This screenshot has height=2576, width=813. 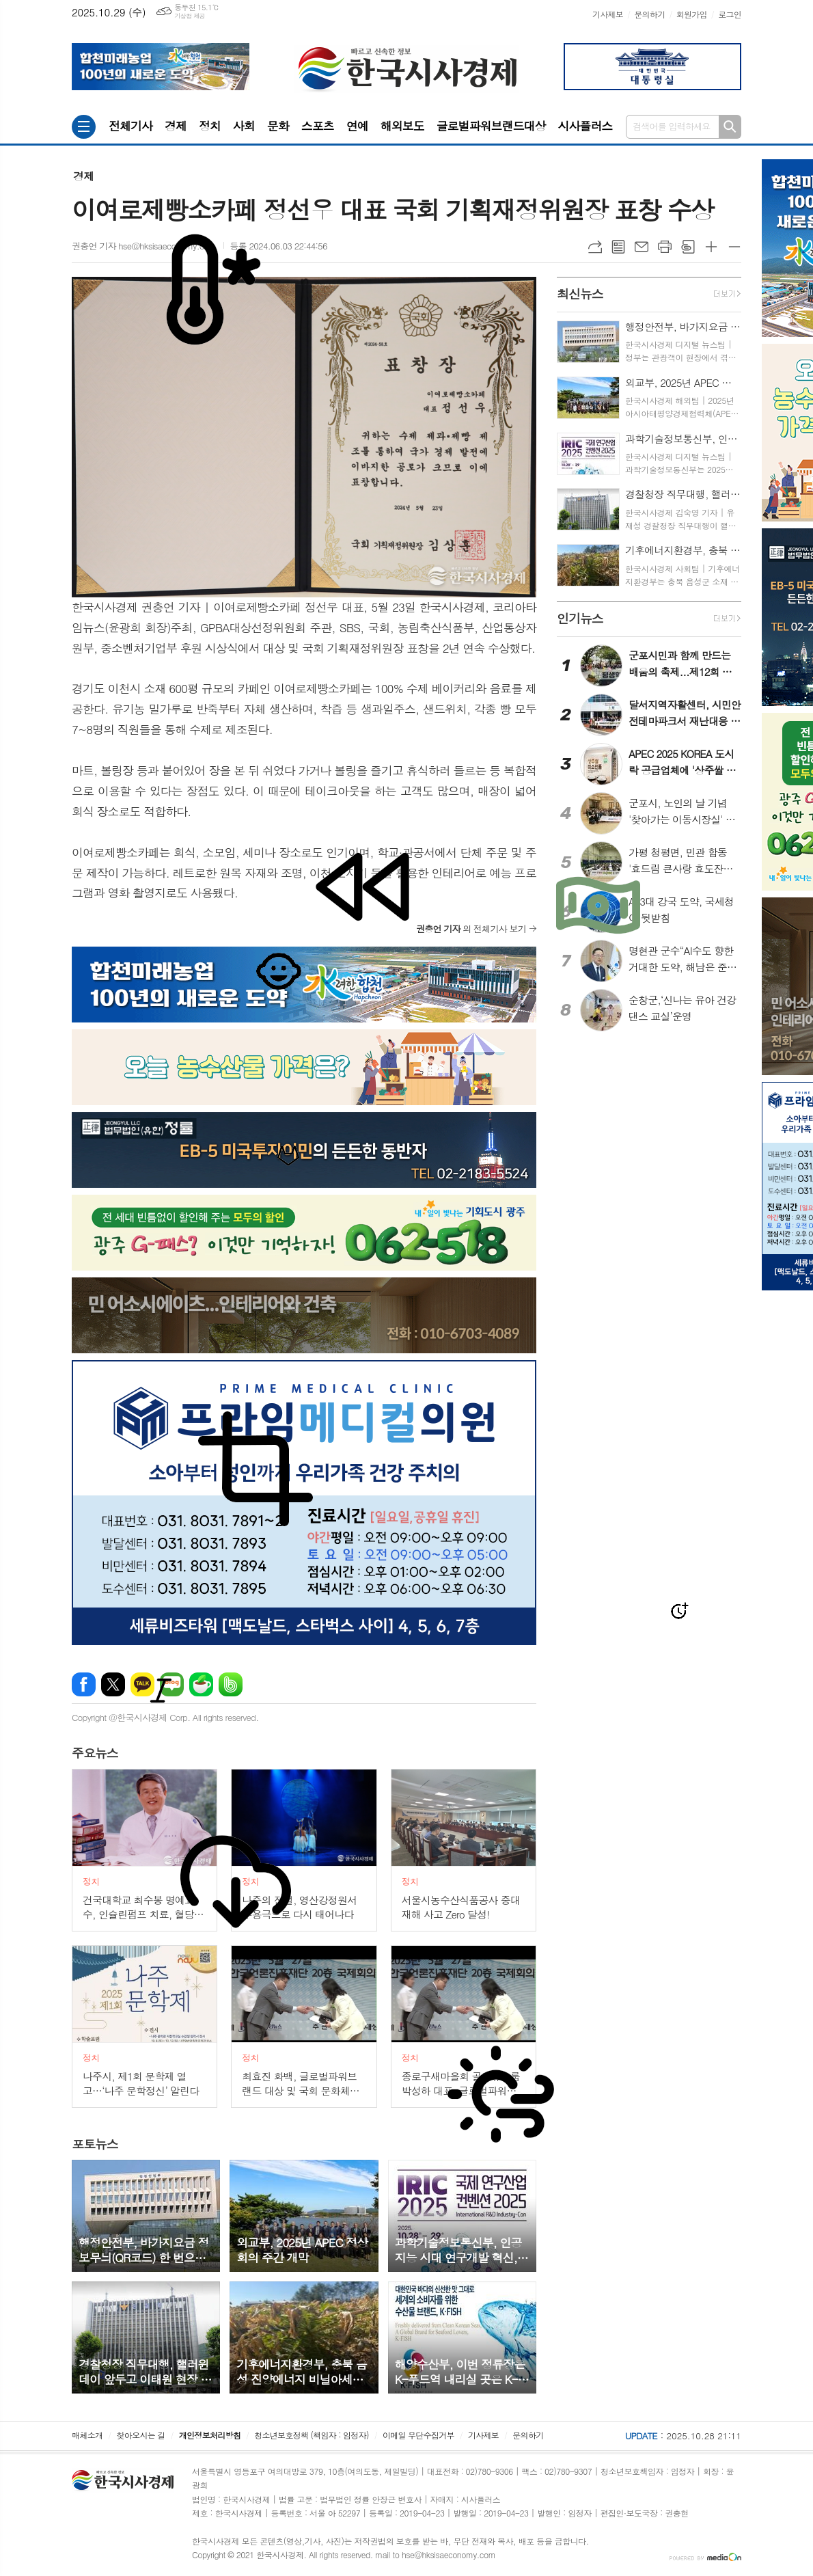 What do you see at coordinates (288, 1156) in the screenshot?
I see `open GitLab repository` at bounding box center [288, 1156].